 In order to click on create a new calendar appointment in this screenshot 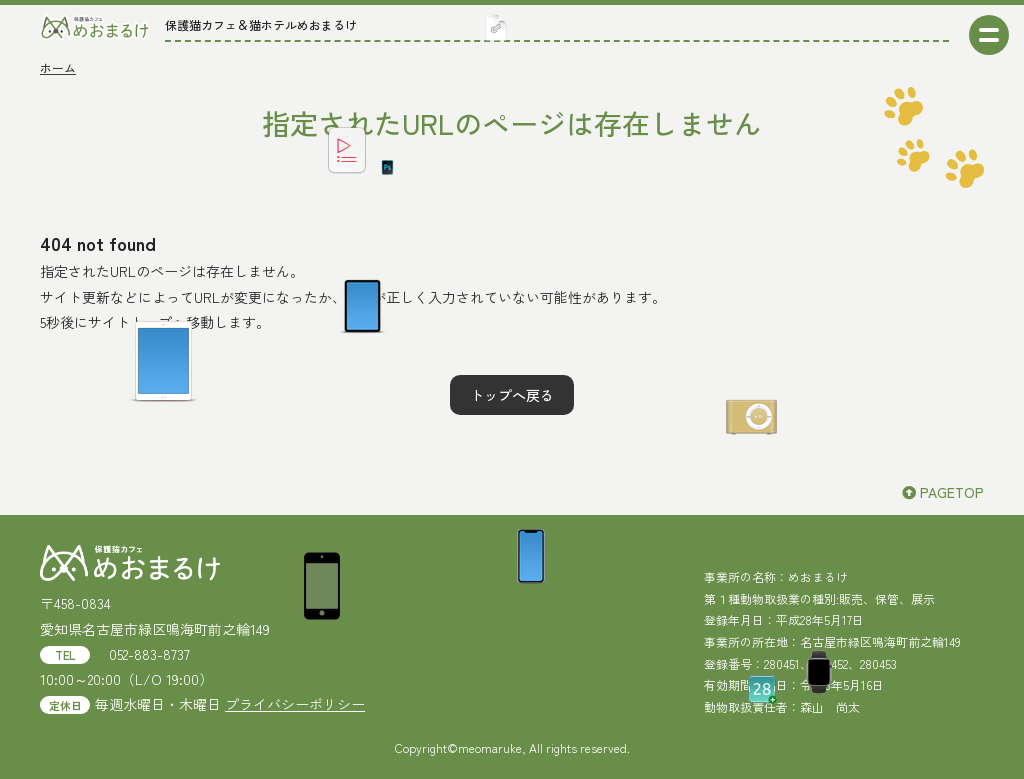, I will do `click(762, 689)`.